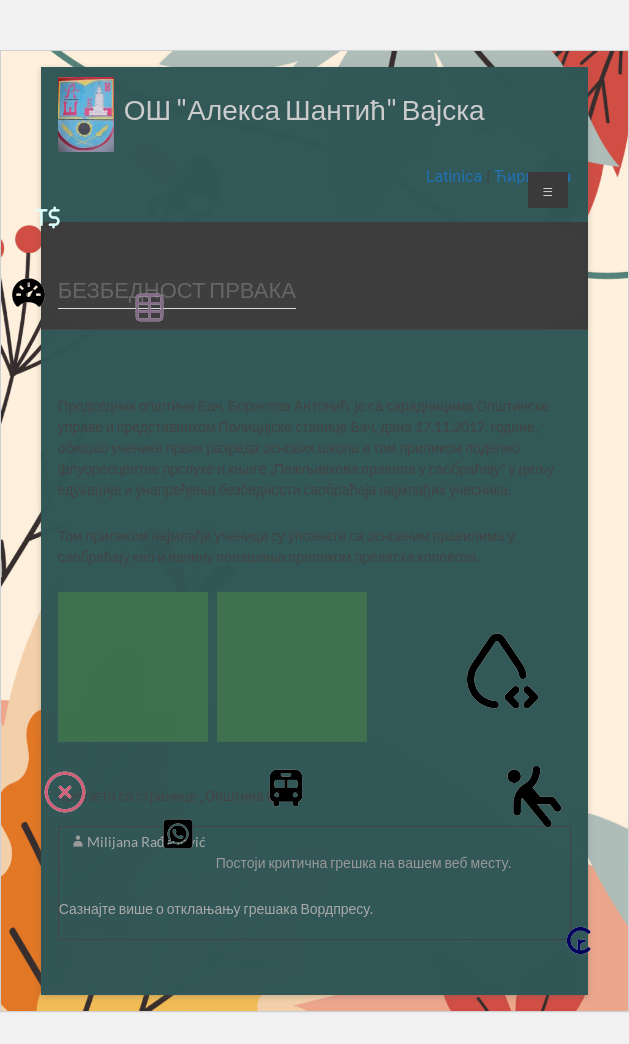  What do you see at coordinates (532, 796) in the screenshot?
I see `indicates a slip or fall hazard warning` at bounding box center [532, 796].